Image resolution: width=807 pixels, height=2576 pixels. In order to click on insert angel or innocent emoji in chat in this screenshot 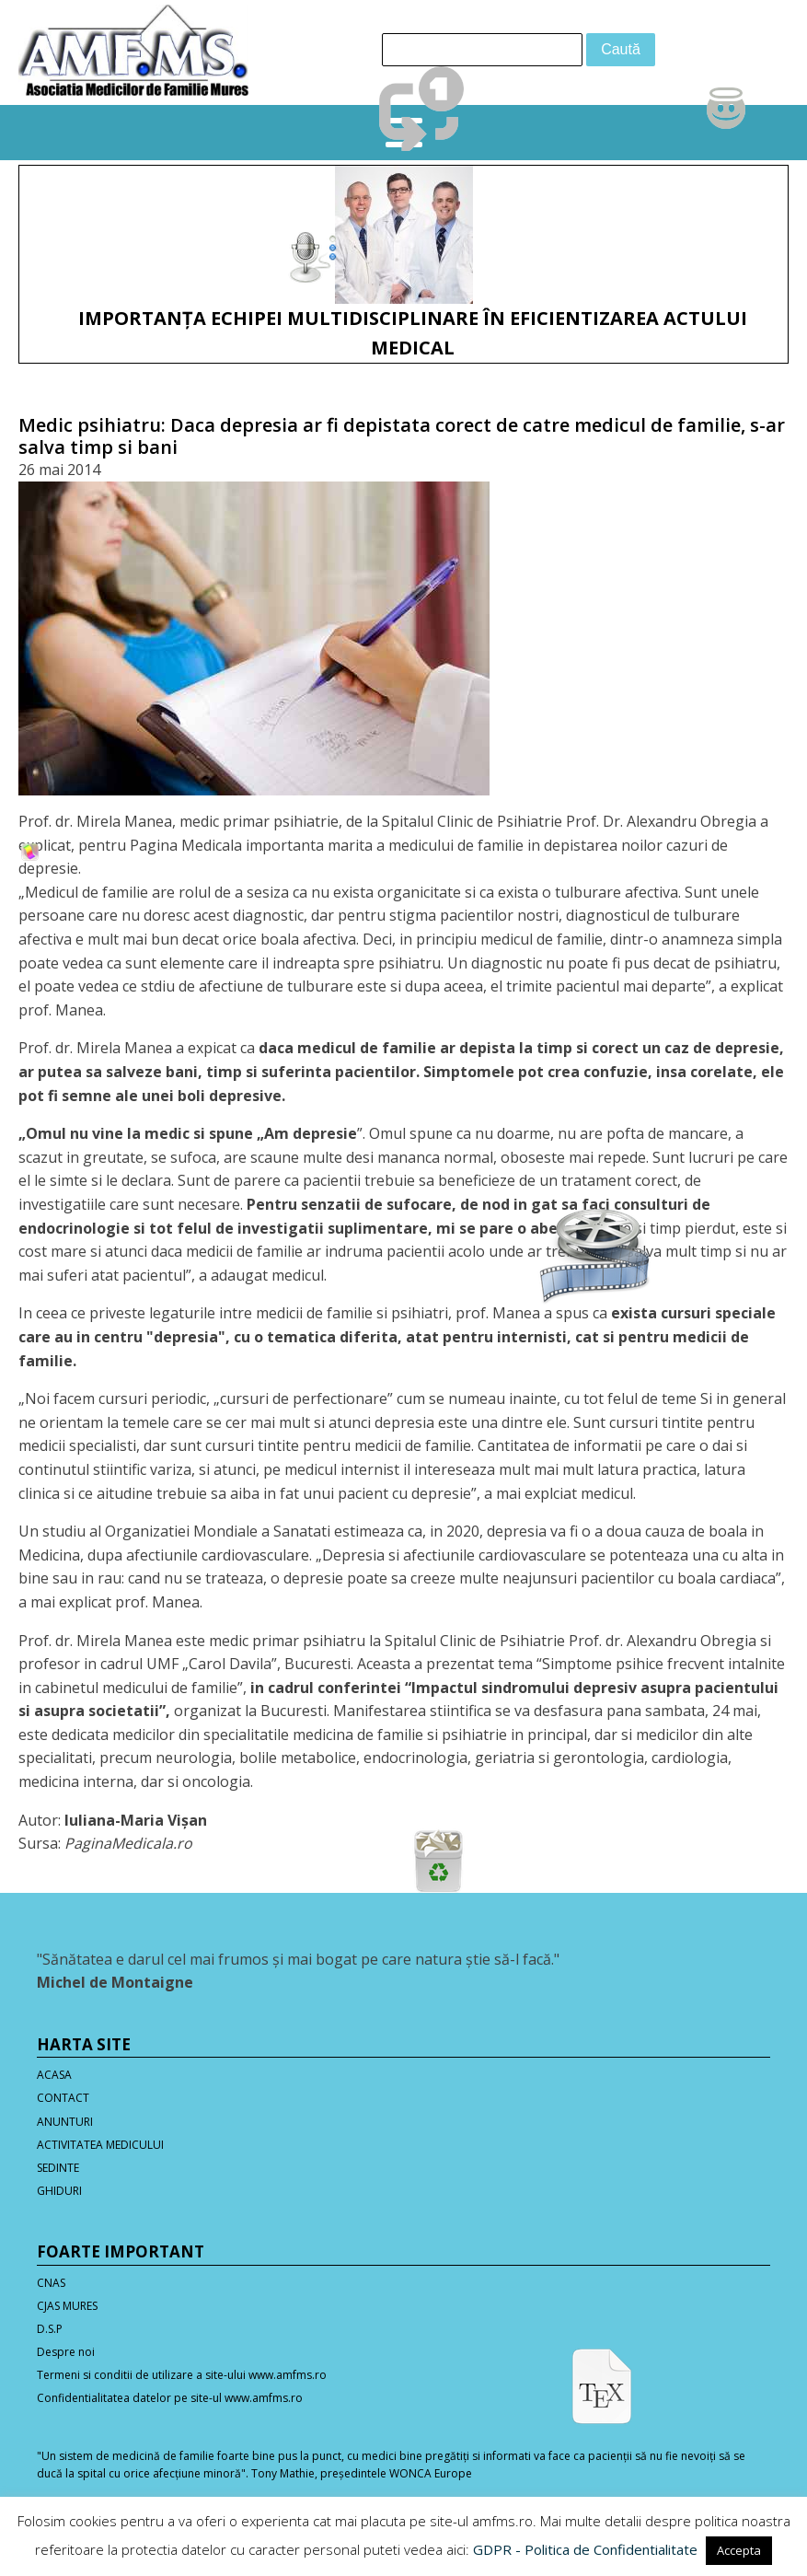, I will do `click(726, 110)`.